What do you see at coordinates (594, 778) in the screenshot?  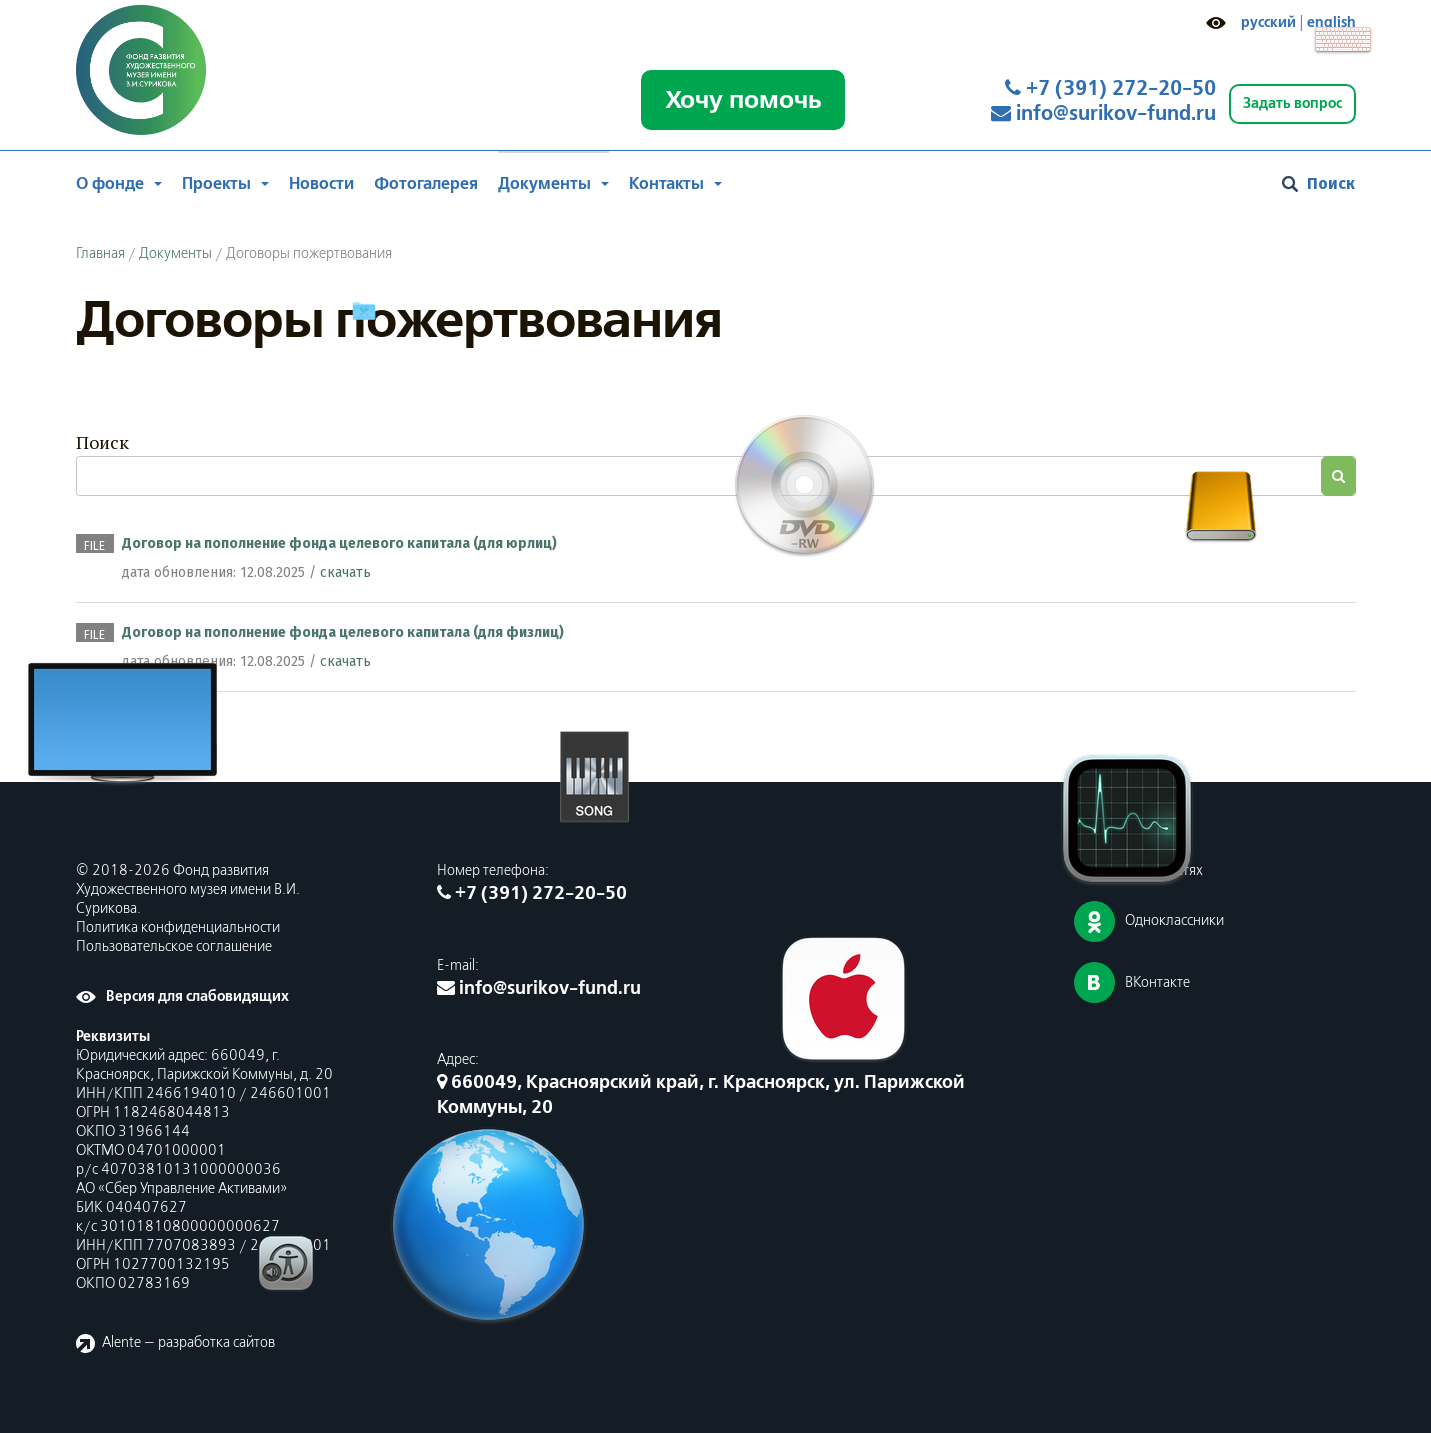 I see `open a song file in GarageBand` at bounding box center [594, 778].